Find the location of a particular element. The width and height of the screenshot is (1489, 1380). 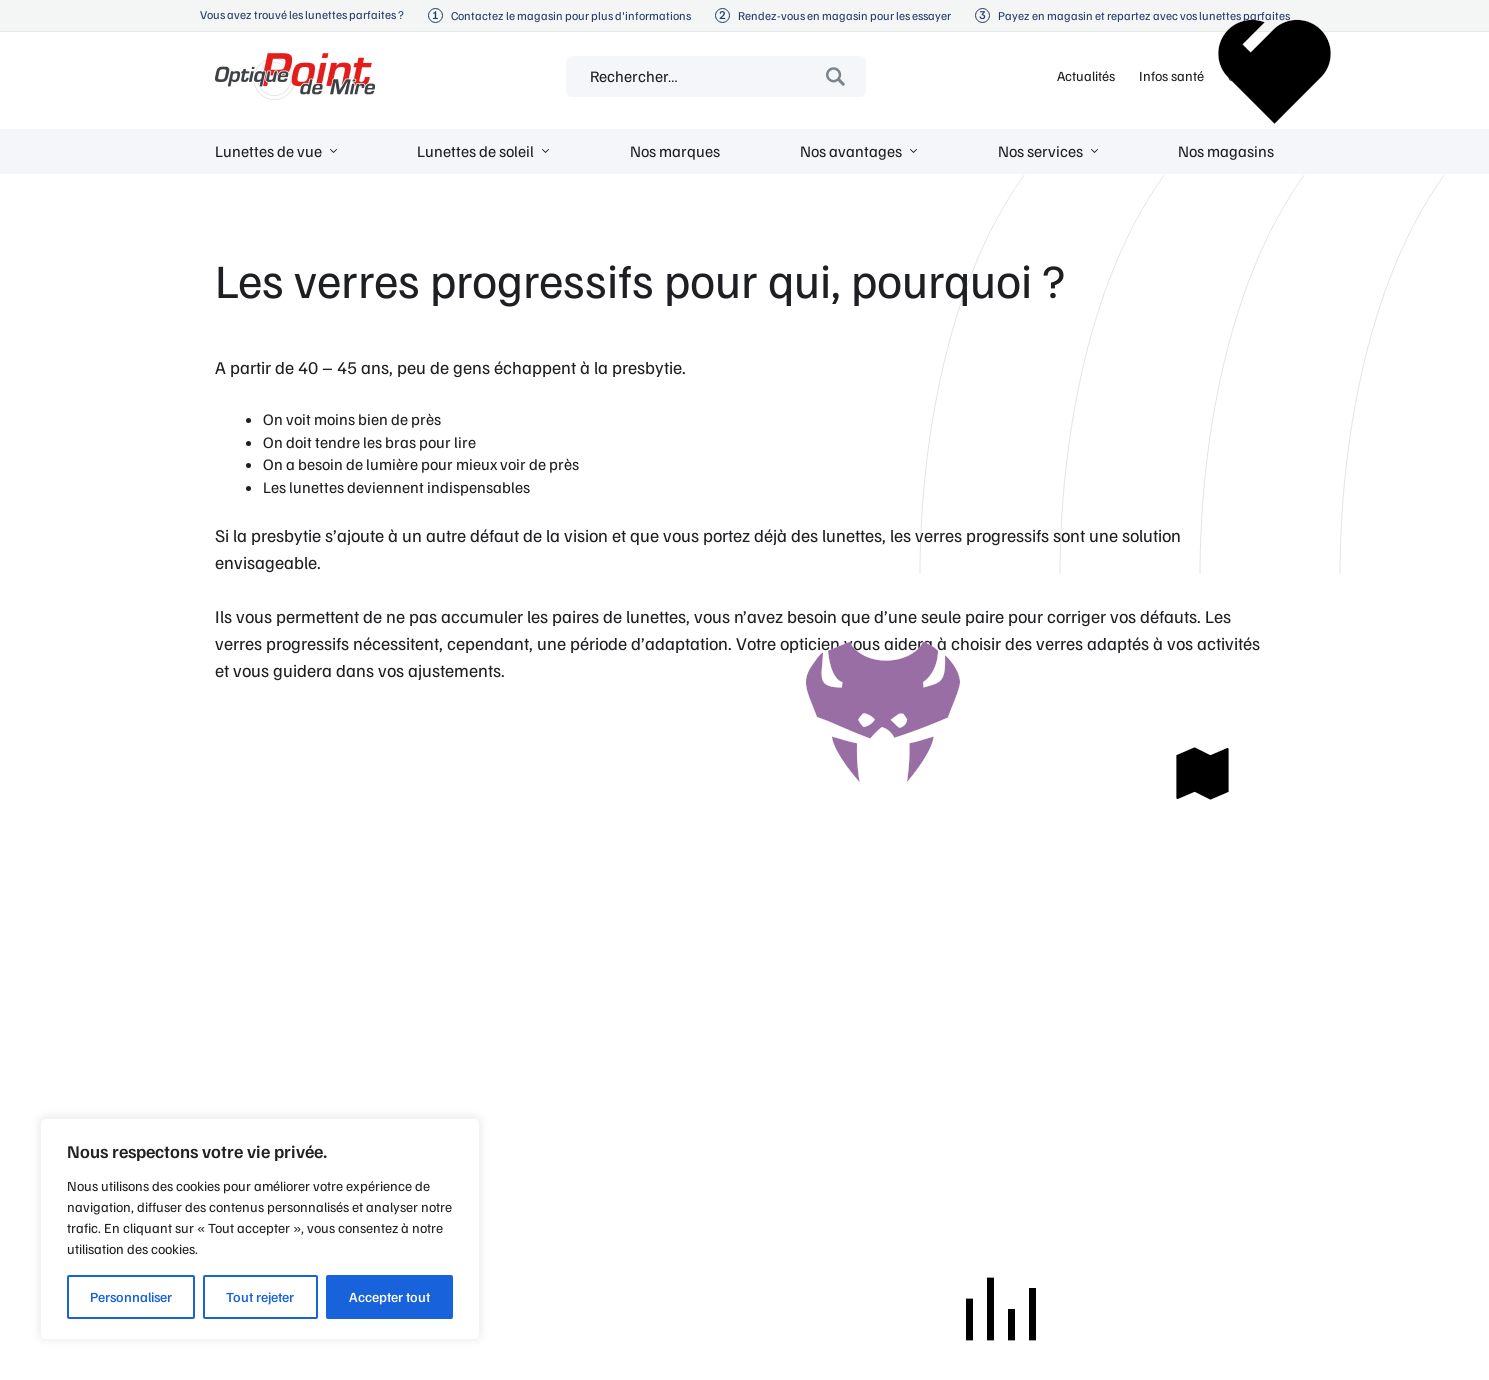

audio equalizer or sound level visualization is located at coordinates (1001, 1309).